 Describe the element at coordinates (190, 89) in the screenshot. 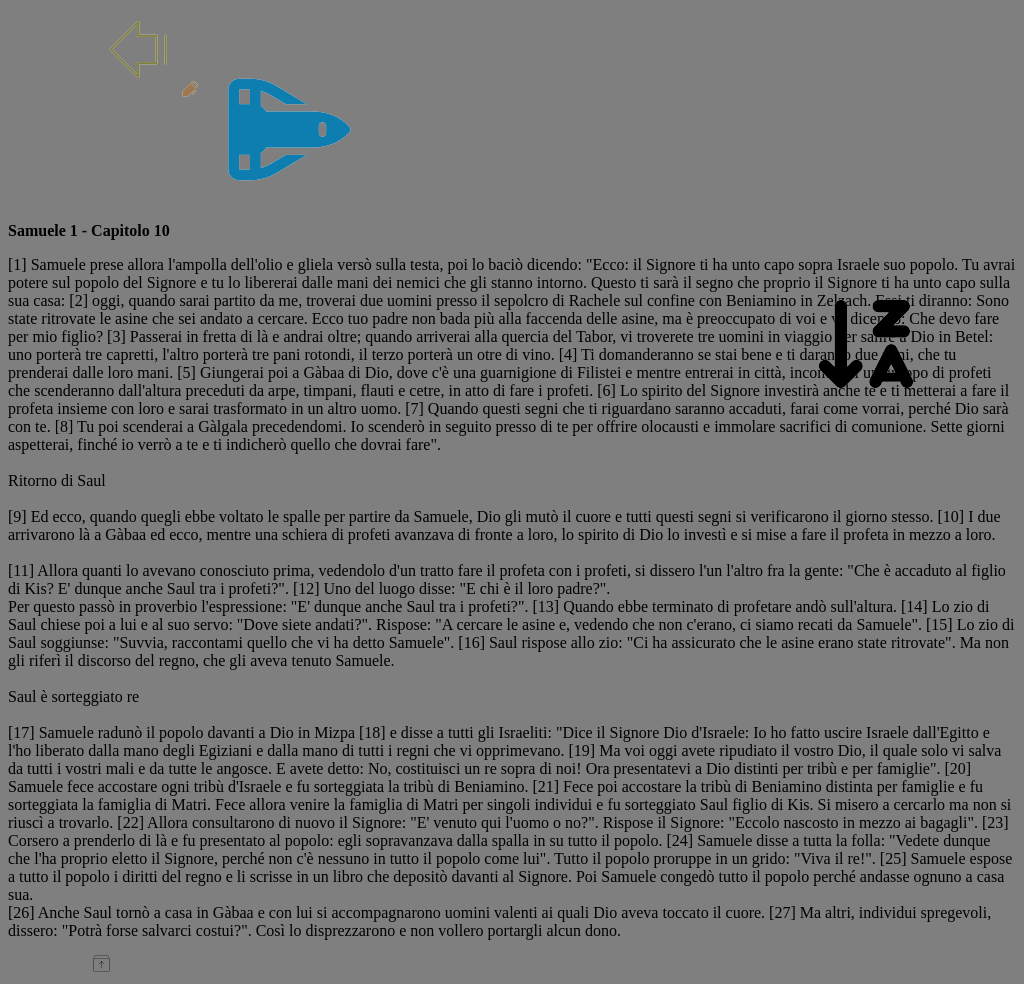

I see `edit or modify content` at that location.